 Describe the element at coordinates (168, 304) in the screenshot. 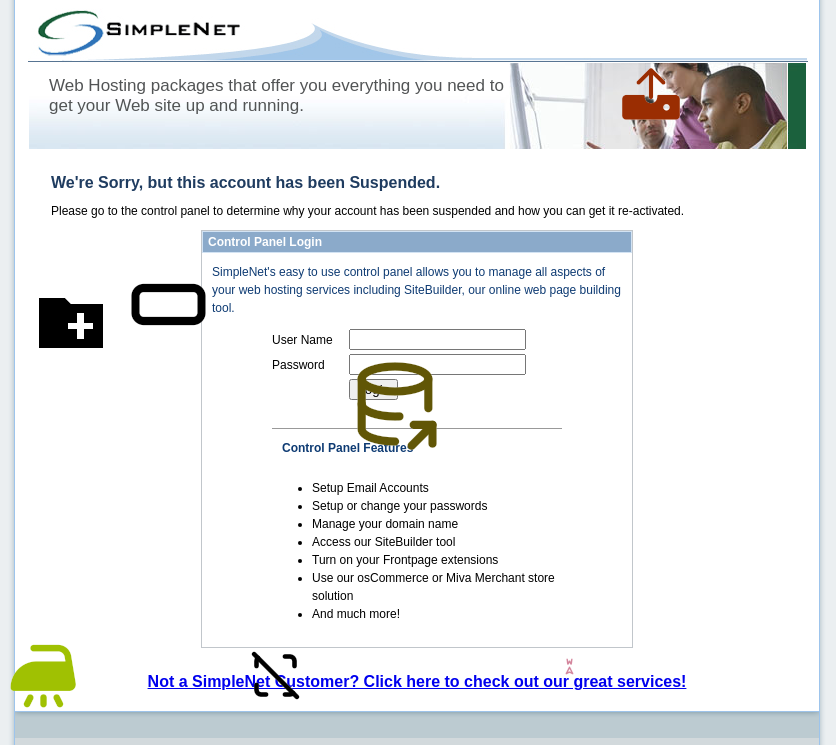

I see `insert a code variable or placeholder` at that location.